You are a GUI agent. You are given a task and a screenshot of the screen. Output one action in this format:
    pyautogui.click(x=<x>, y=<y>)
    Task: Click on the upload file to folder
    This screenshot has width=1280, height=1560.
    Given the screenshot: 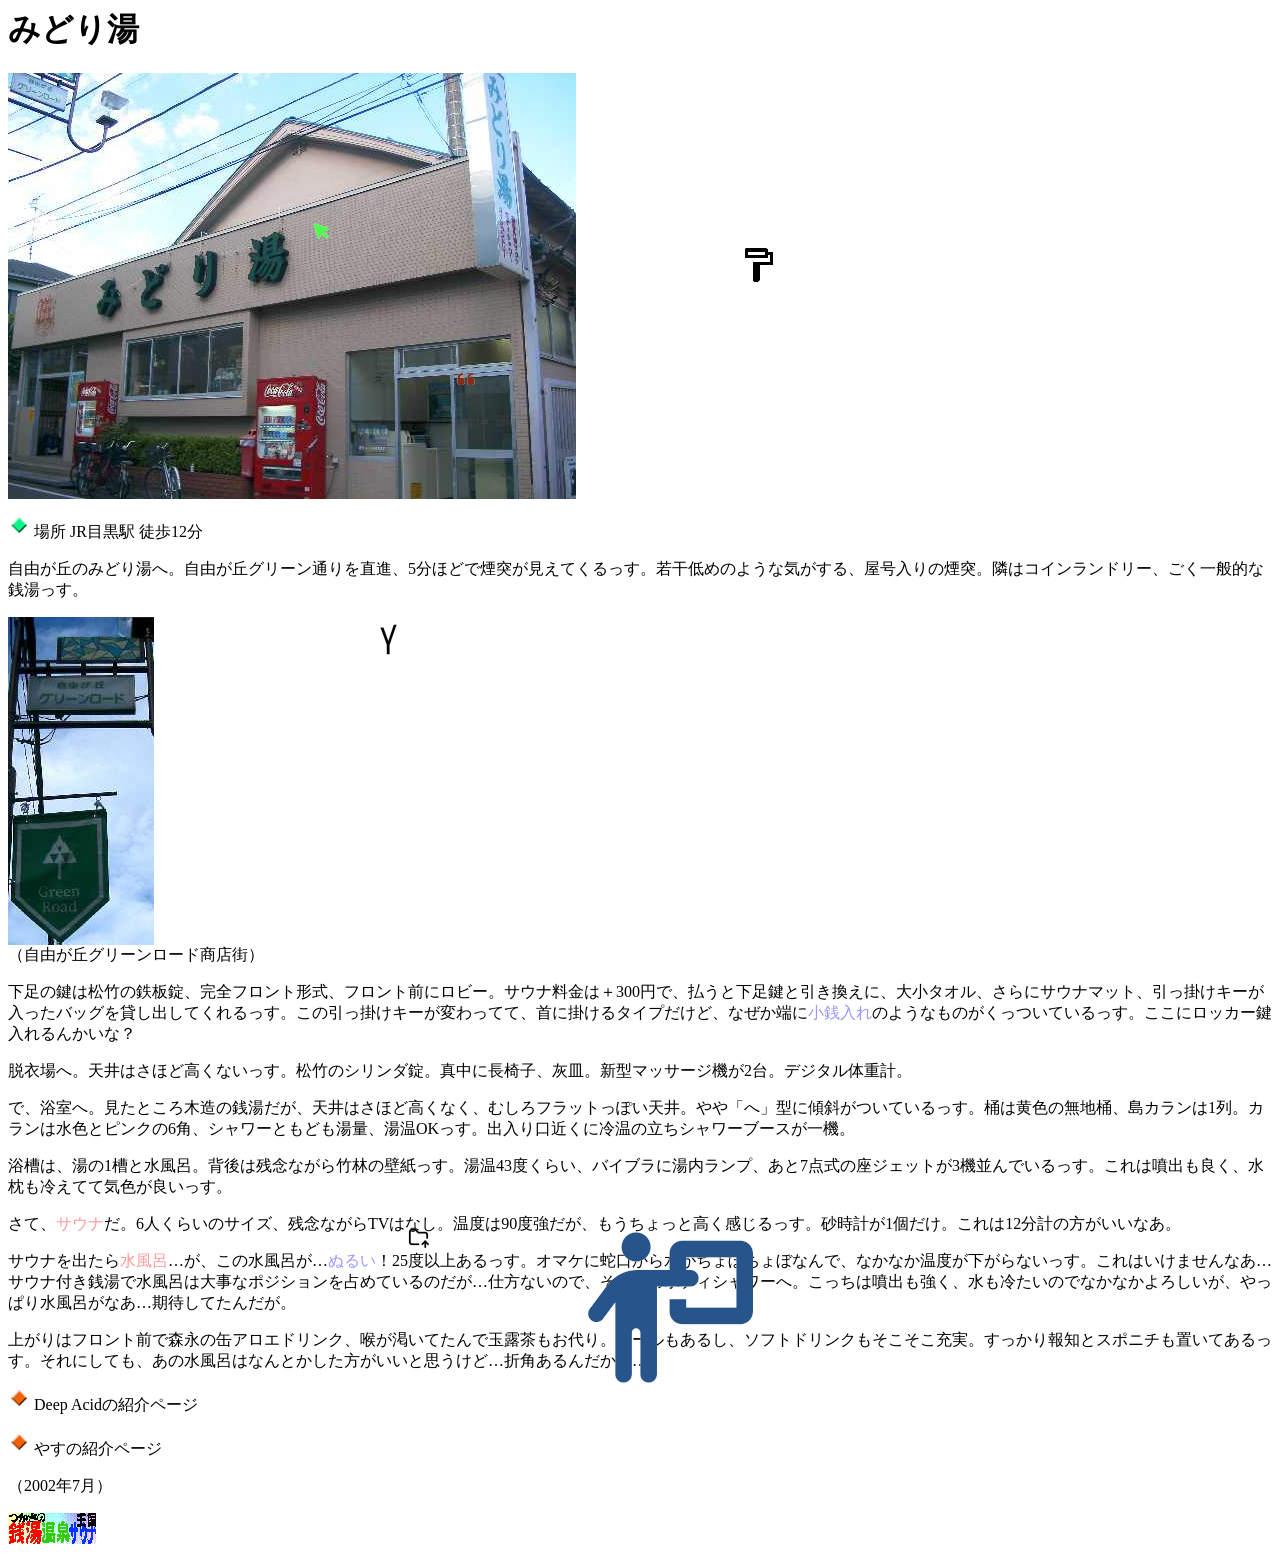 What is the action you would take?
    pyautogui.click(x=418, y=1237)
    